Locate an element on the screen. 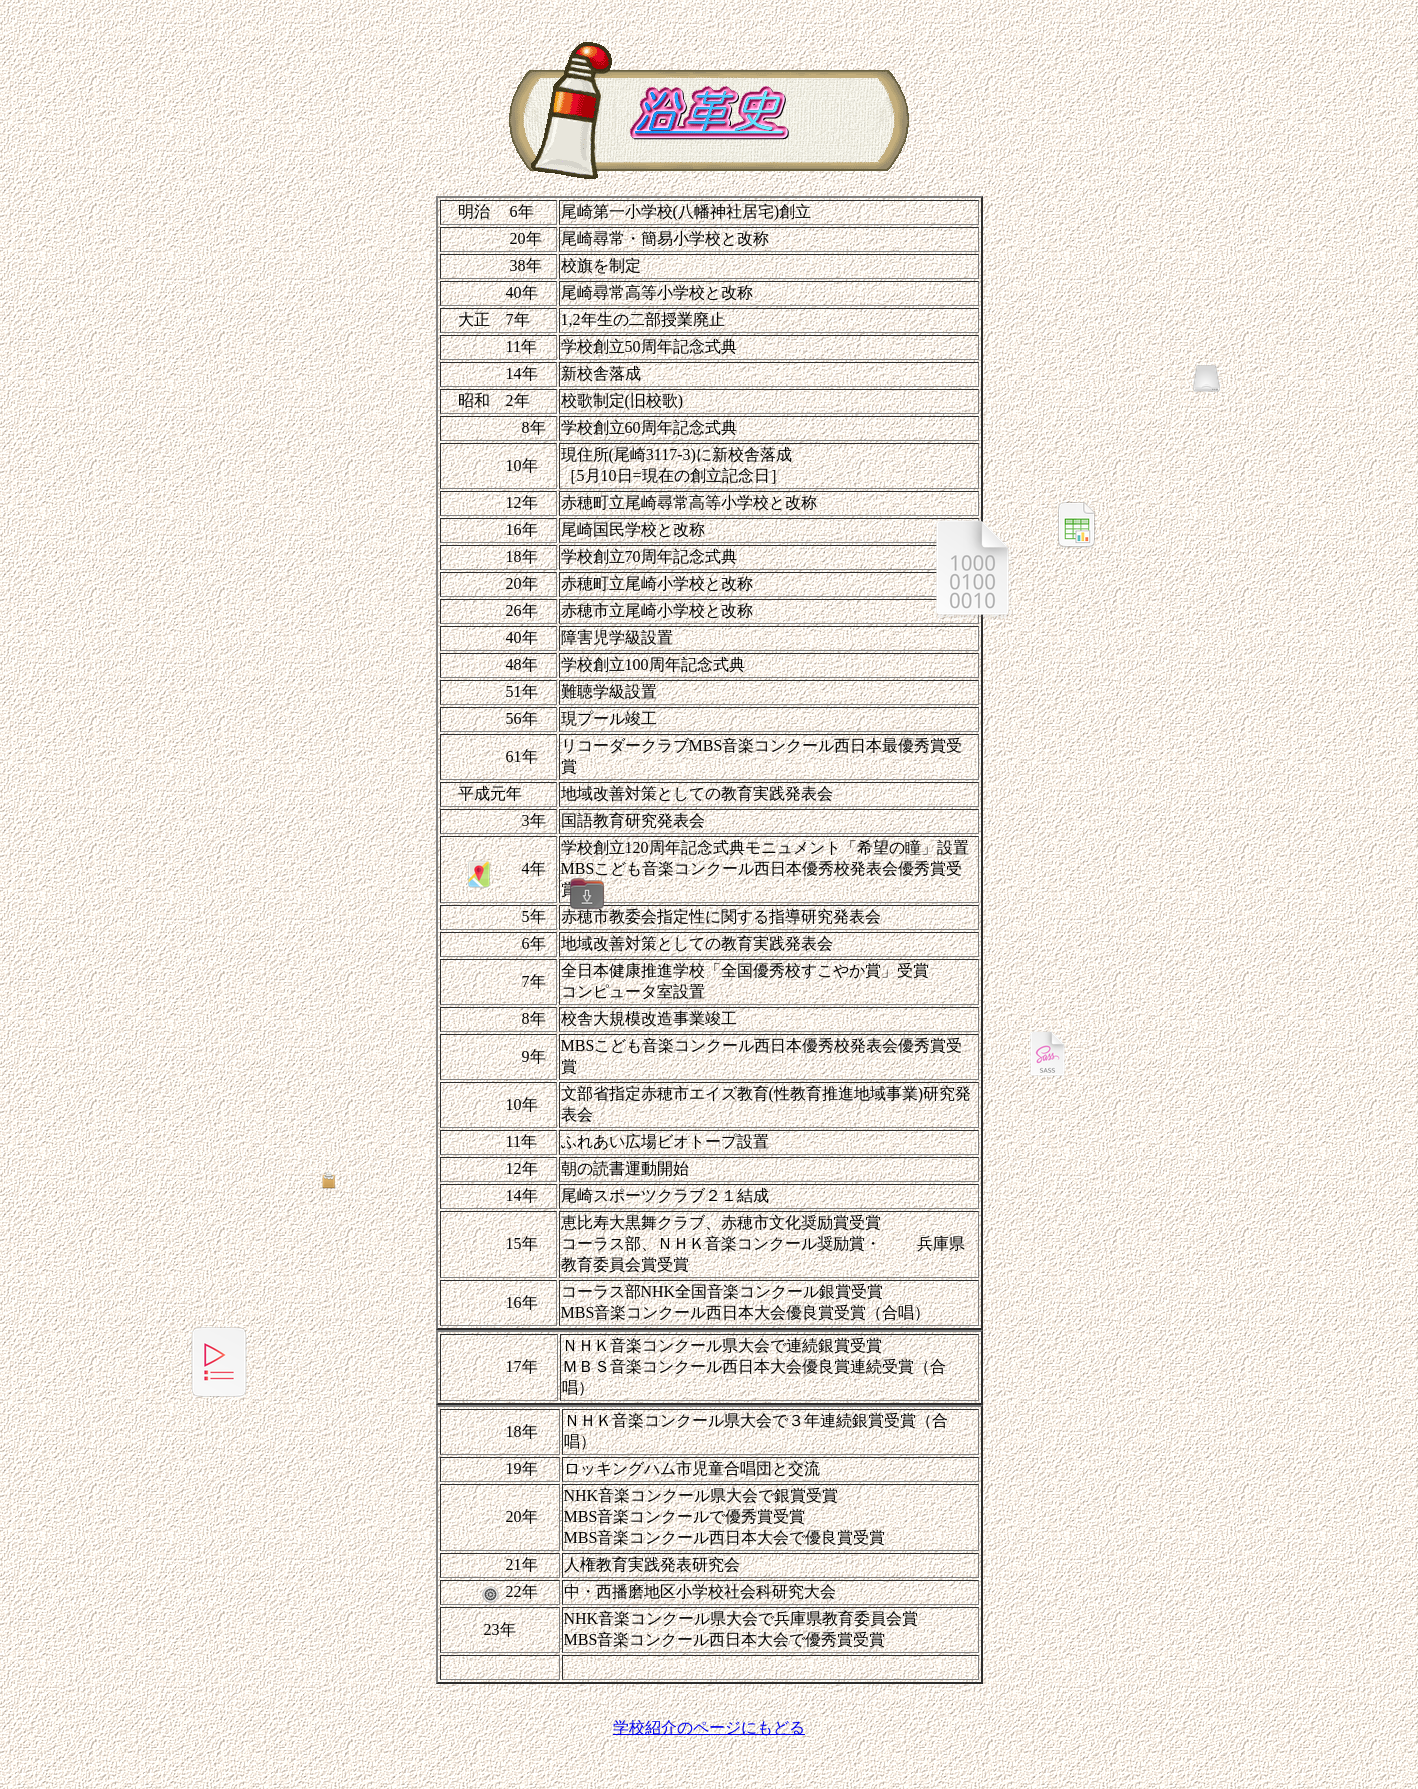 Image resolution: width=1418 pixels, height=1789 pixels. open a spreadsheet file is located at coordinates (1076, 524).